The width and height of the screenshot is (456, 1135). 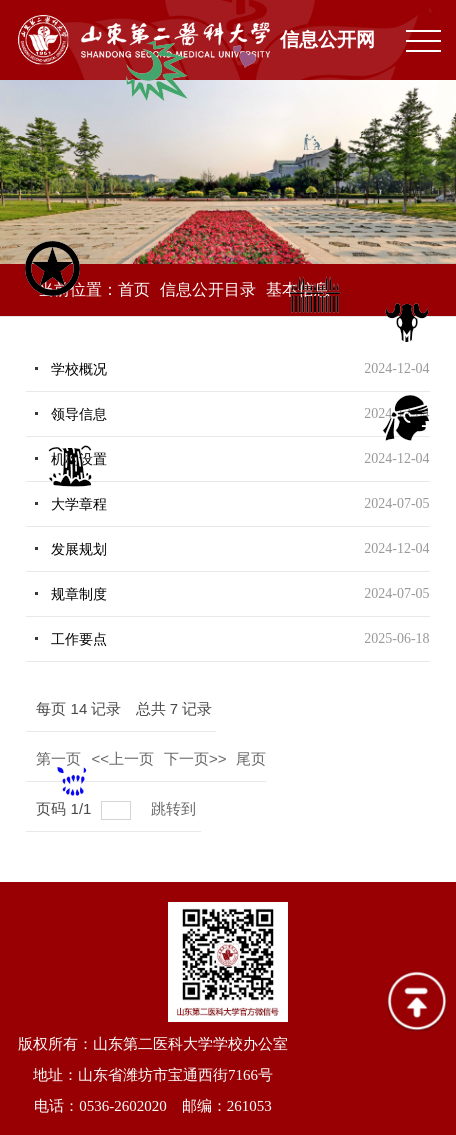 What do you see at coordinates (71, 780) in the screenshot?
I see `indicates a dangerous creature or enemy type` at bounding box center [71, 780].